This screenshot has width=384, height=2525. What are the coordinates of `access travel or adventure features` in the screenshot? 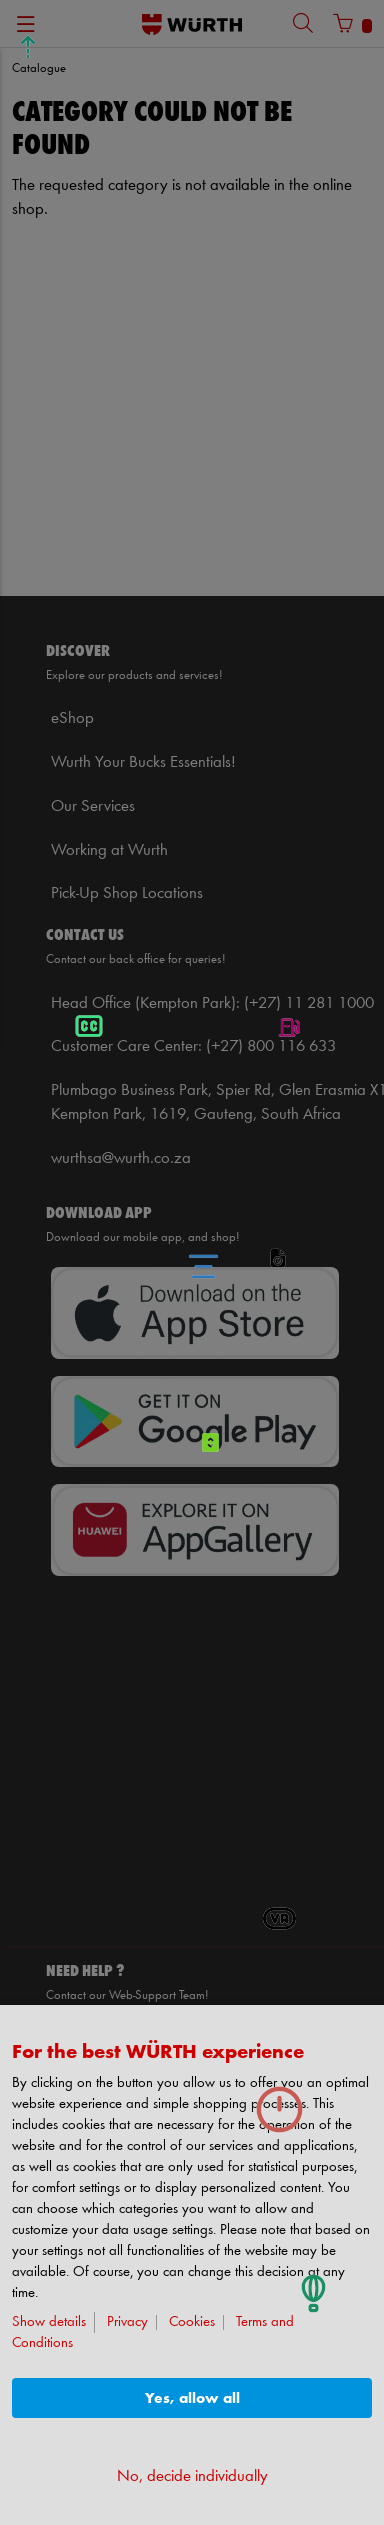 It's located at (313, 2293).